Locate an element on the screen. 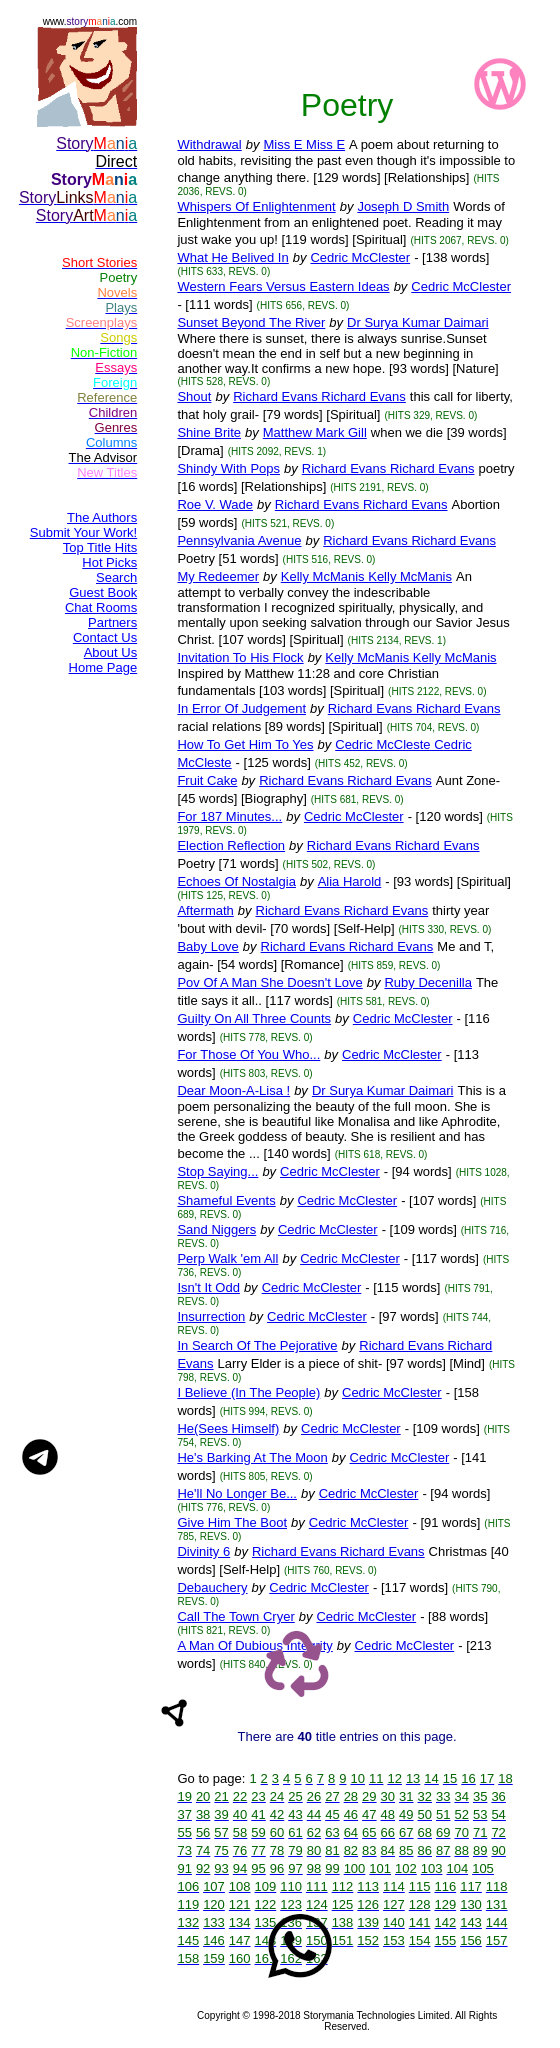 This screenshot has height=2048, width=560. open whatsapp messaging app is located at coordinates (300, 1946).